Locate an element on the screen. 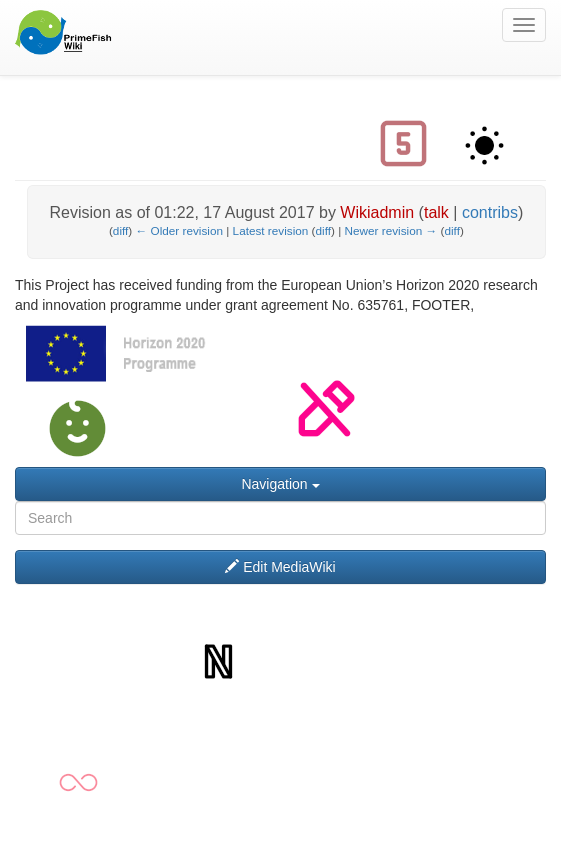  indicates unlimited or infinite content is located at coordinates (78, 782).